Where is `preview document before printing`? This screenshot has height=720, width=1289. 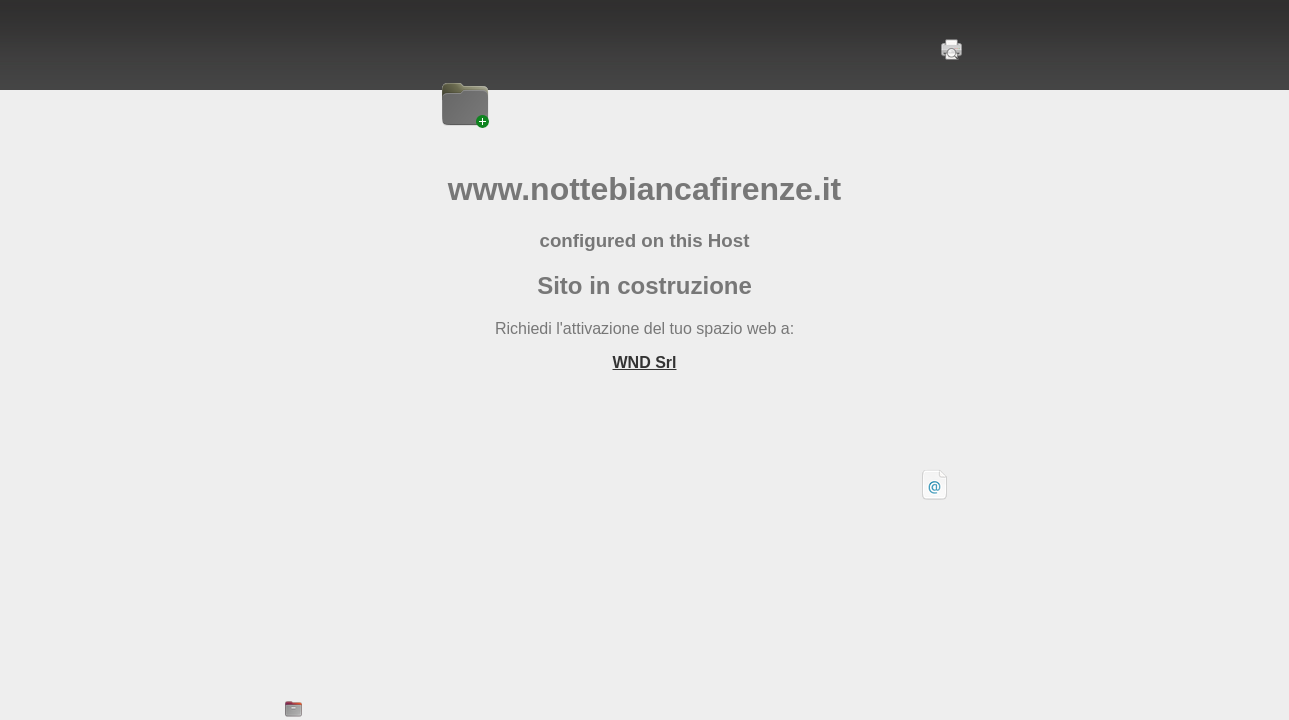 preview document before printing is located at coordinates (951, 49).